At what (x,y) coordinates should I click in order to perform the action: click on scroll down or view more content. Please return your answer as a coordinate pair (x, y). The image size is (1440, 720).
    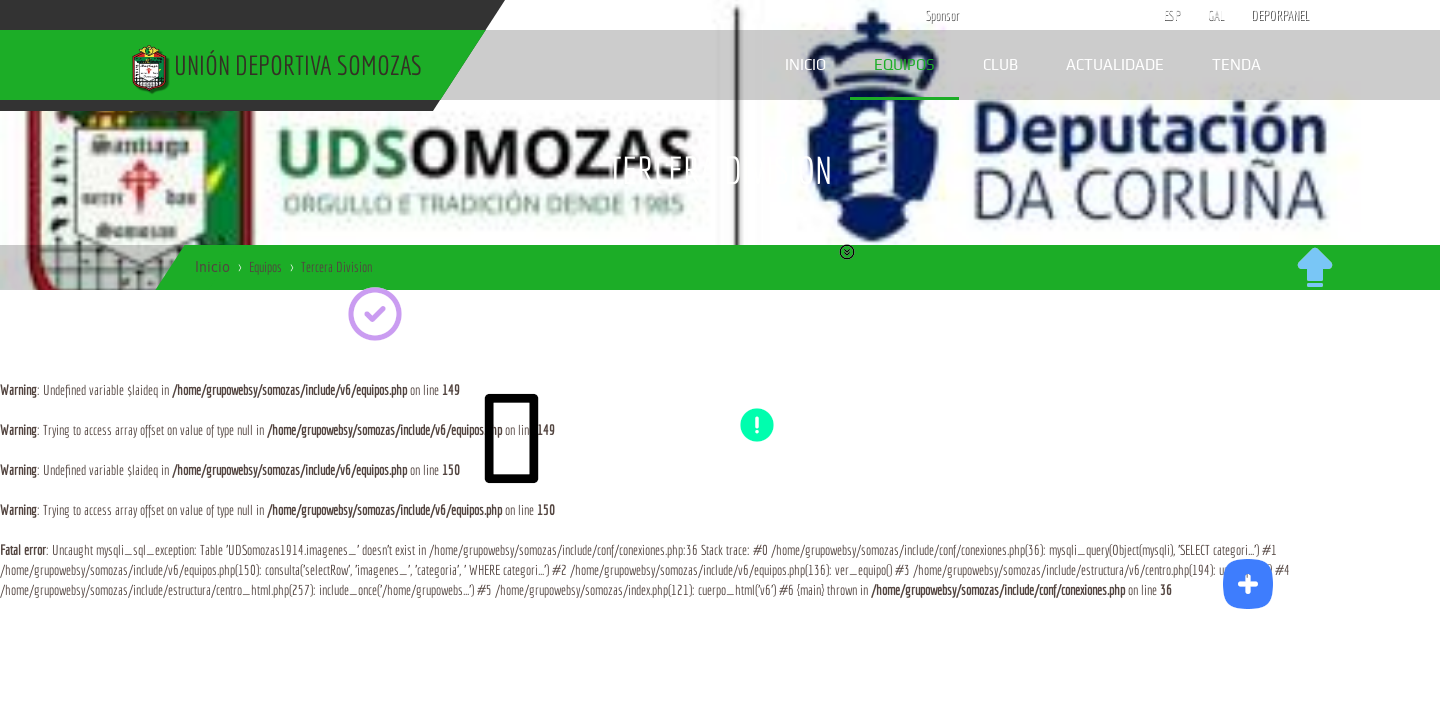
    Looking at the image, I should click on (847, 252).